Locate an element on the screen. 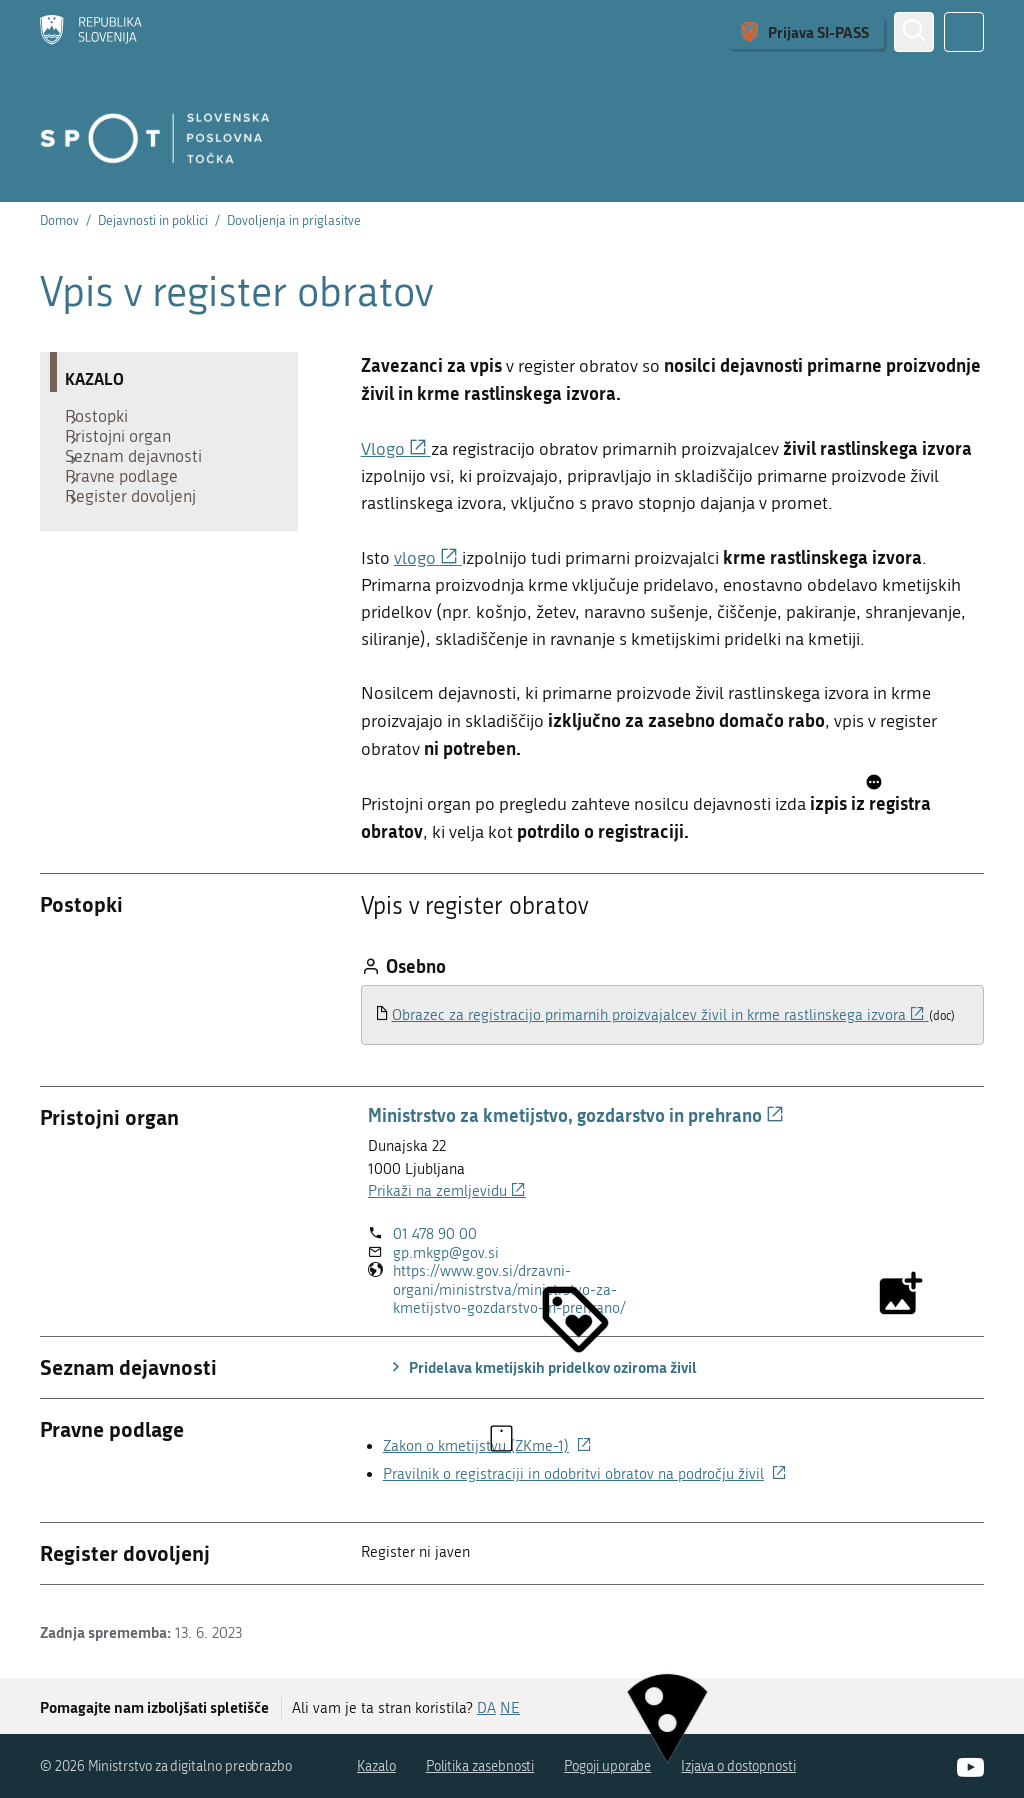  add a new photo to your collection is located at coordinates (900, 1294).